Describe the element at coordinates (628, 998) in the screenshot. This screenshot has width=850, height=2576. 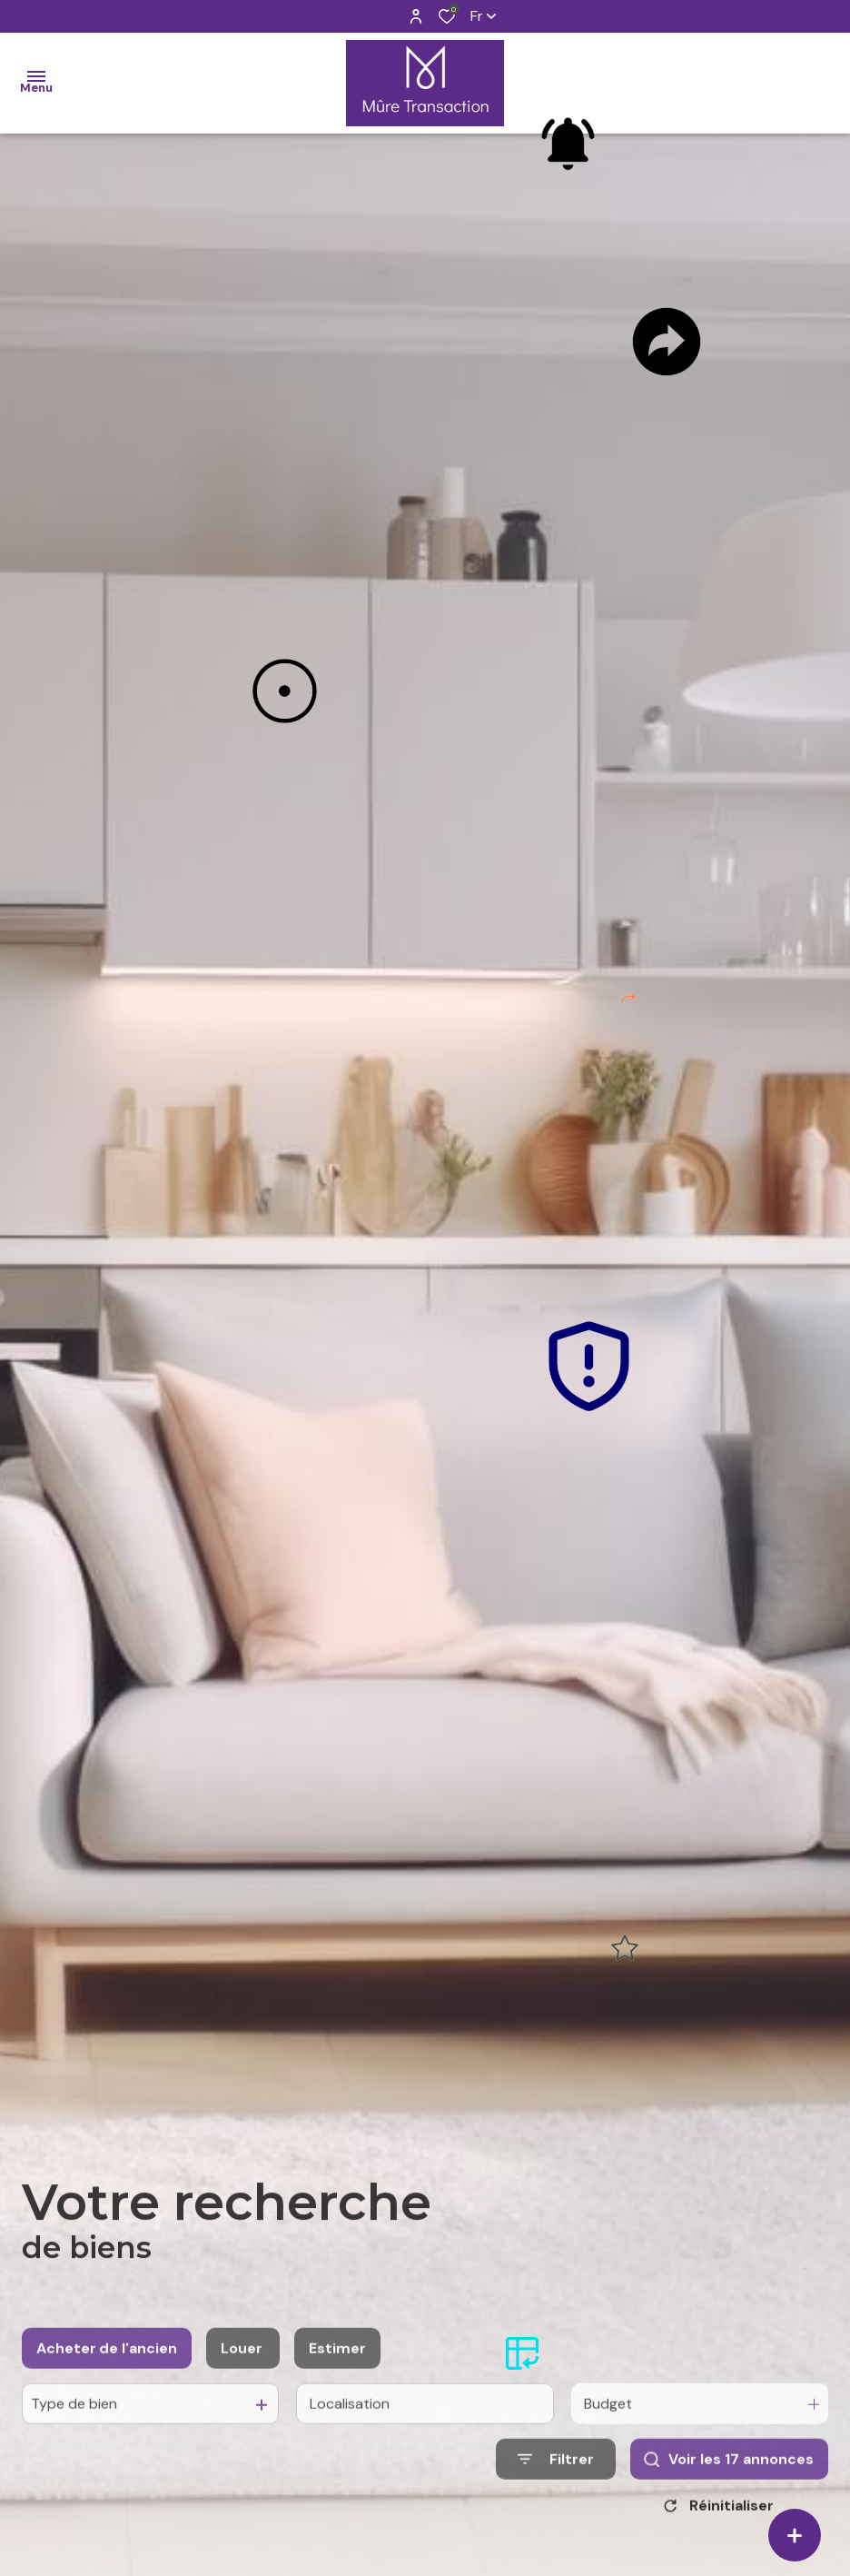
I see `share or forward content` at that location.